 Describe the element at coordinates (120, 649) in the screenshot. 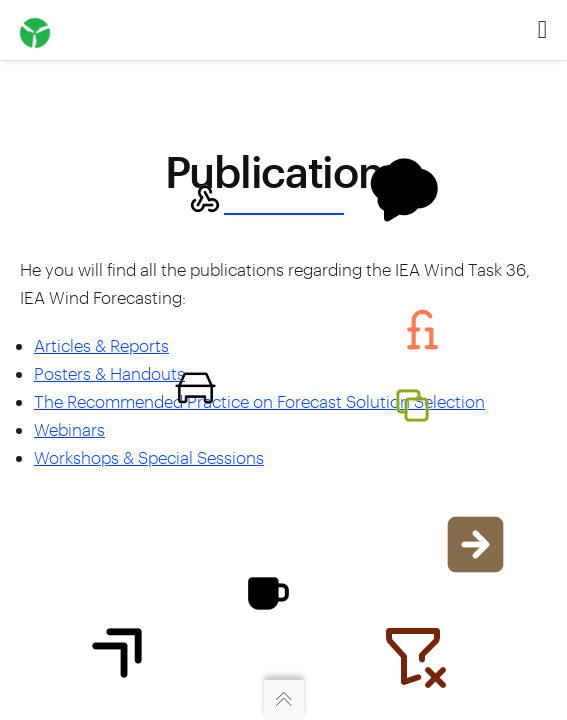

I see `expand content to full screen` at that location.